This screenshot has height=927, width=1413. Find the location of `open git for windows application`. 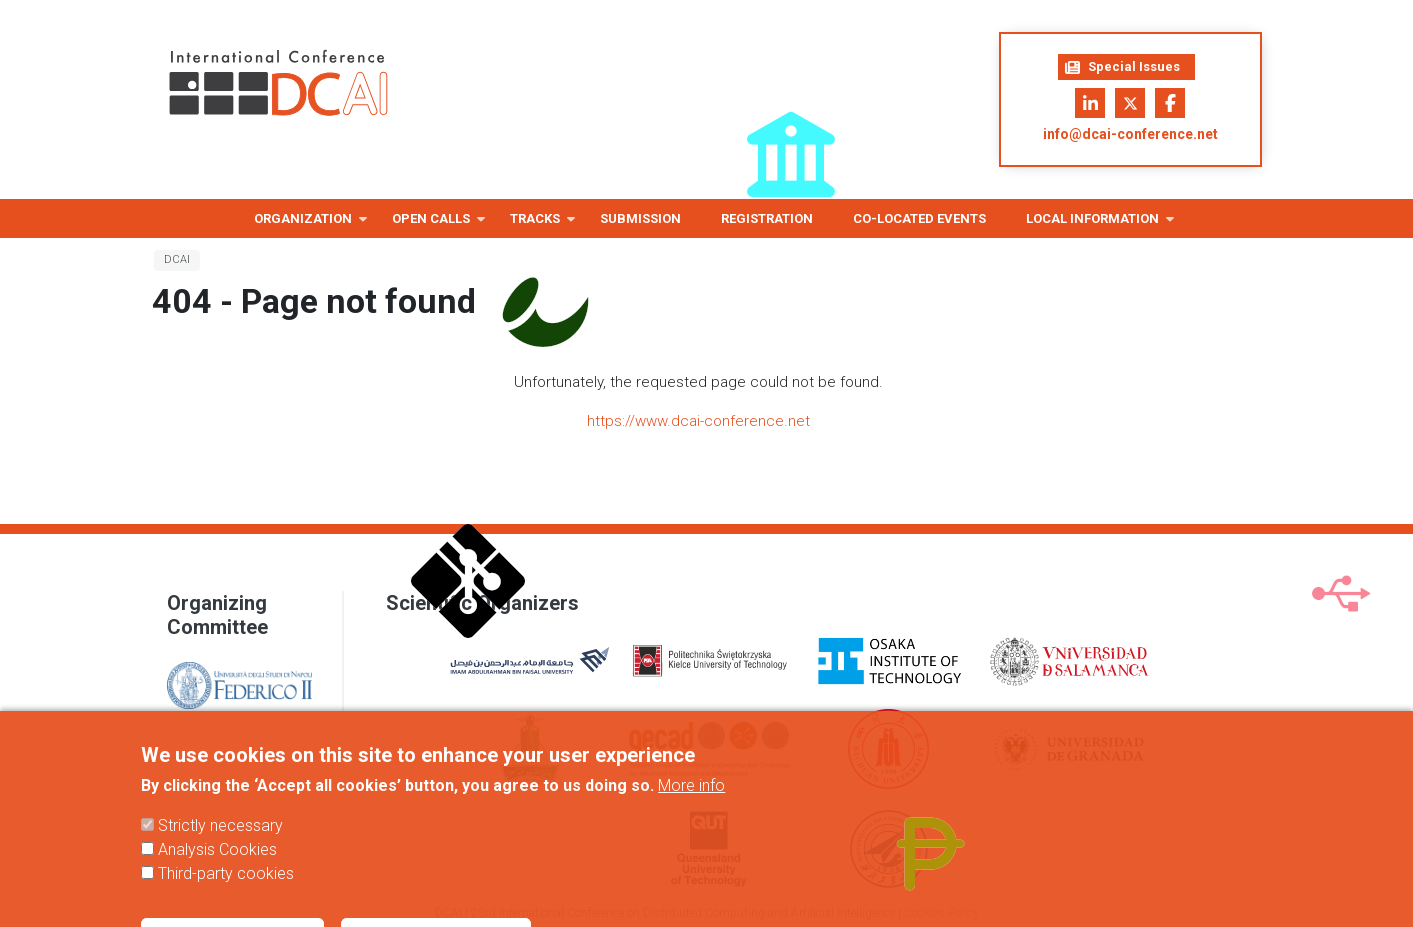

open git for windows application is located at coordinates (468, 581).